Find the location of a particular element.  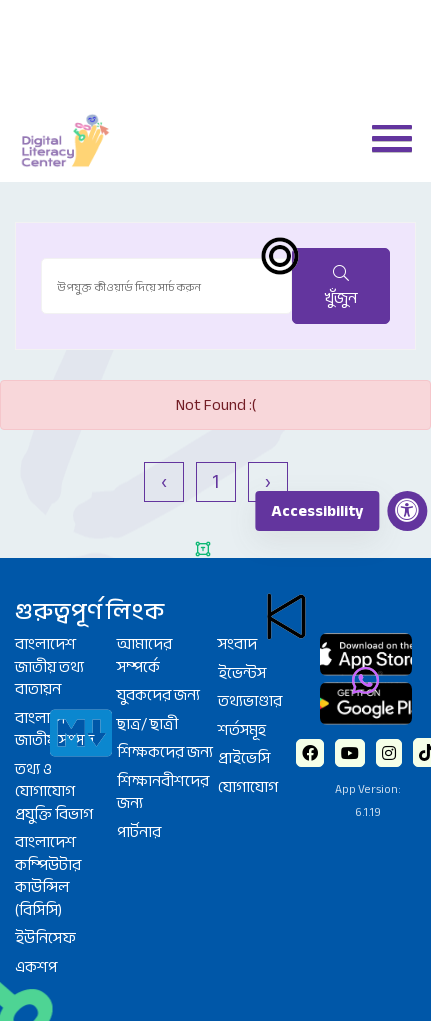

resize text or adjust font size is located at coordinates (203, 549).